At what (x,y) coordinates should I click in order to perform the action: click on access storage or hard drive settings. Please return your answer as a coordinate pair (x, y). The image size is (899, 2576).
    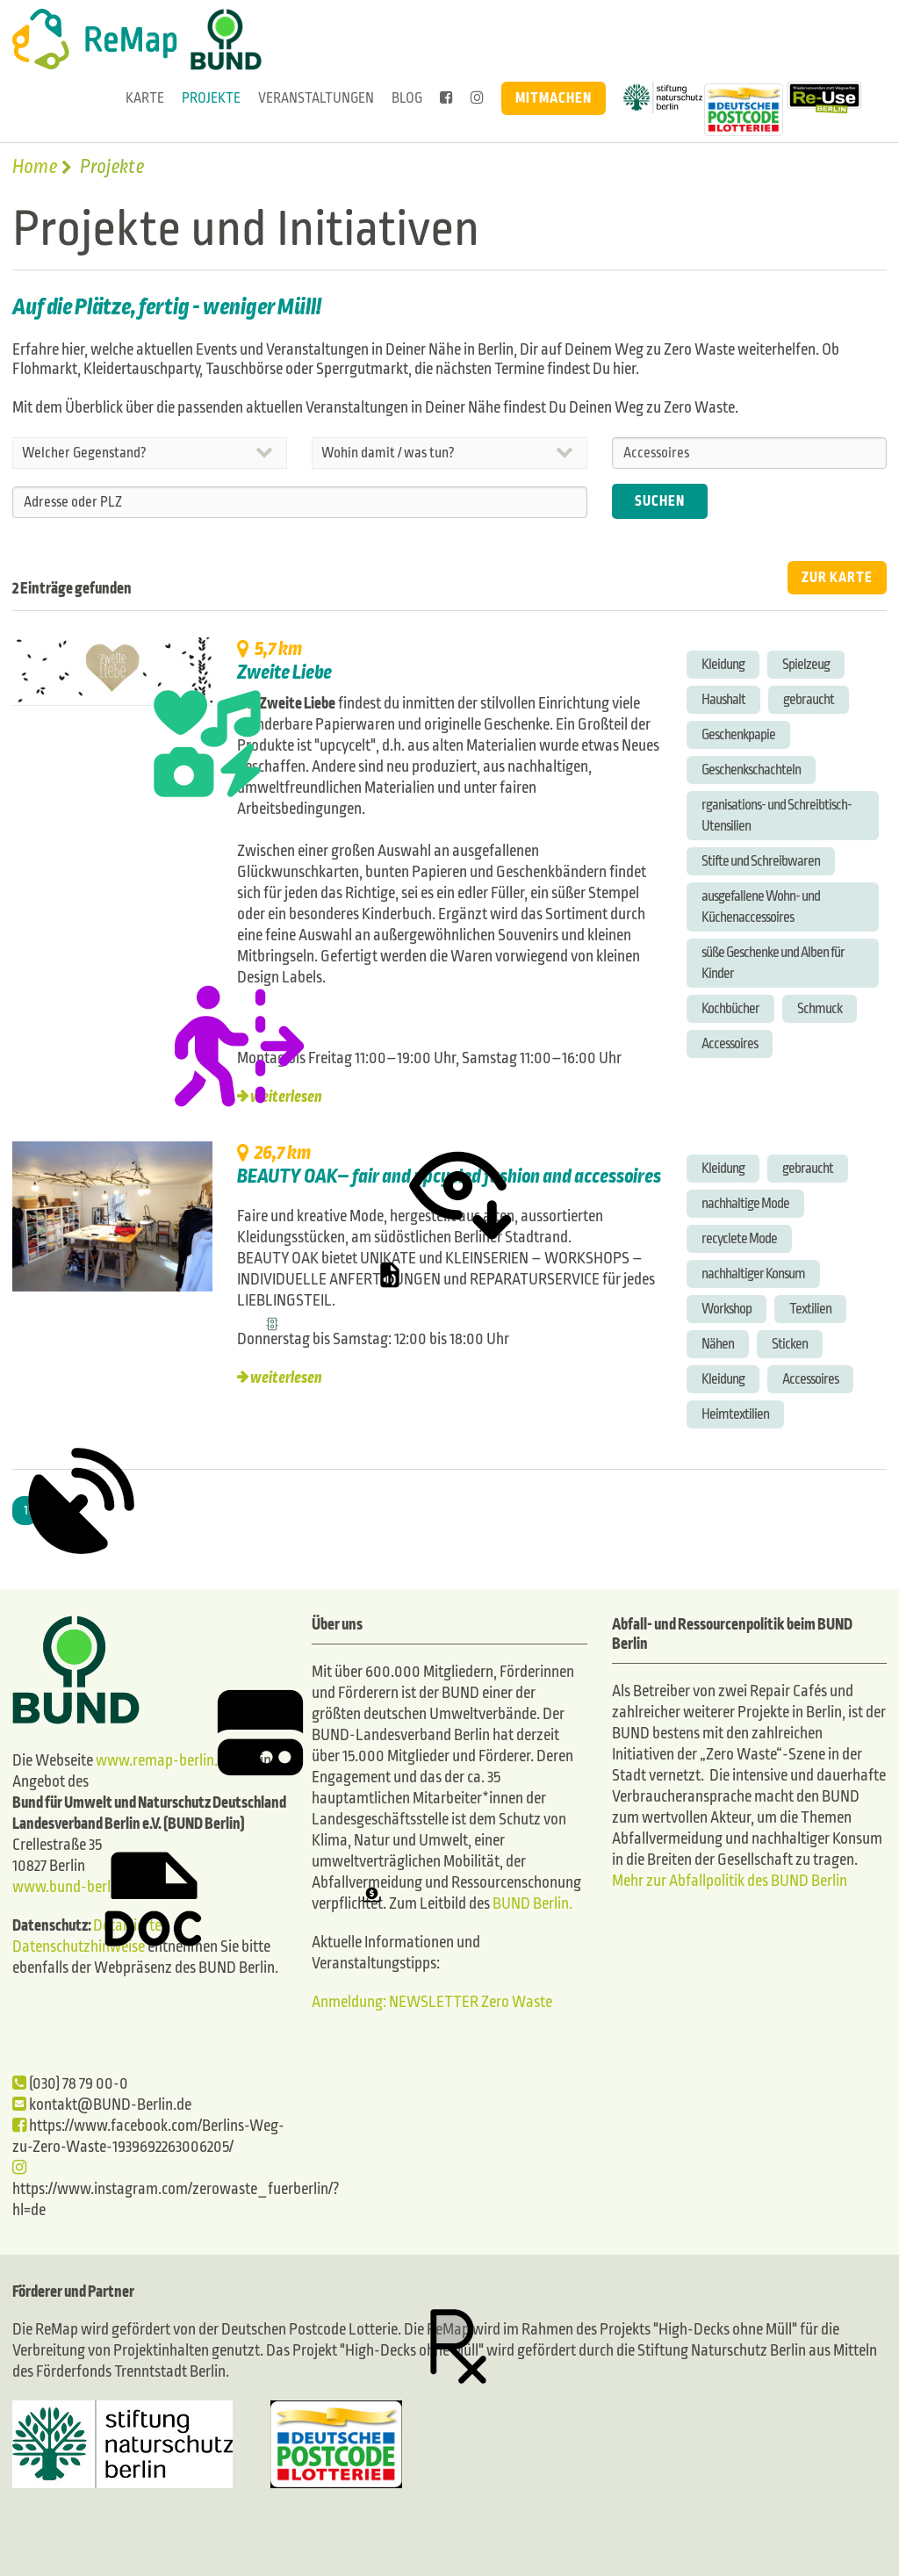
    Looking at the image, I should click on (260, 1732).